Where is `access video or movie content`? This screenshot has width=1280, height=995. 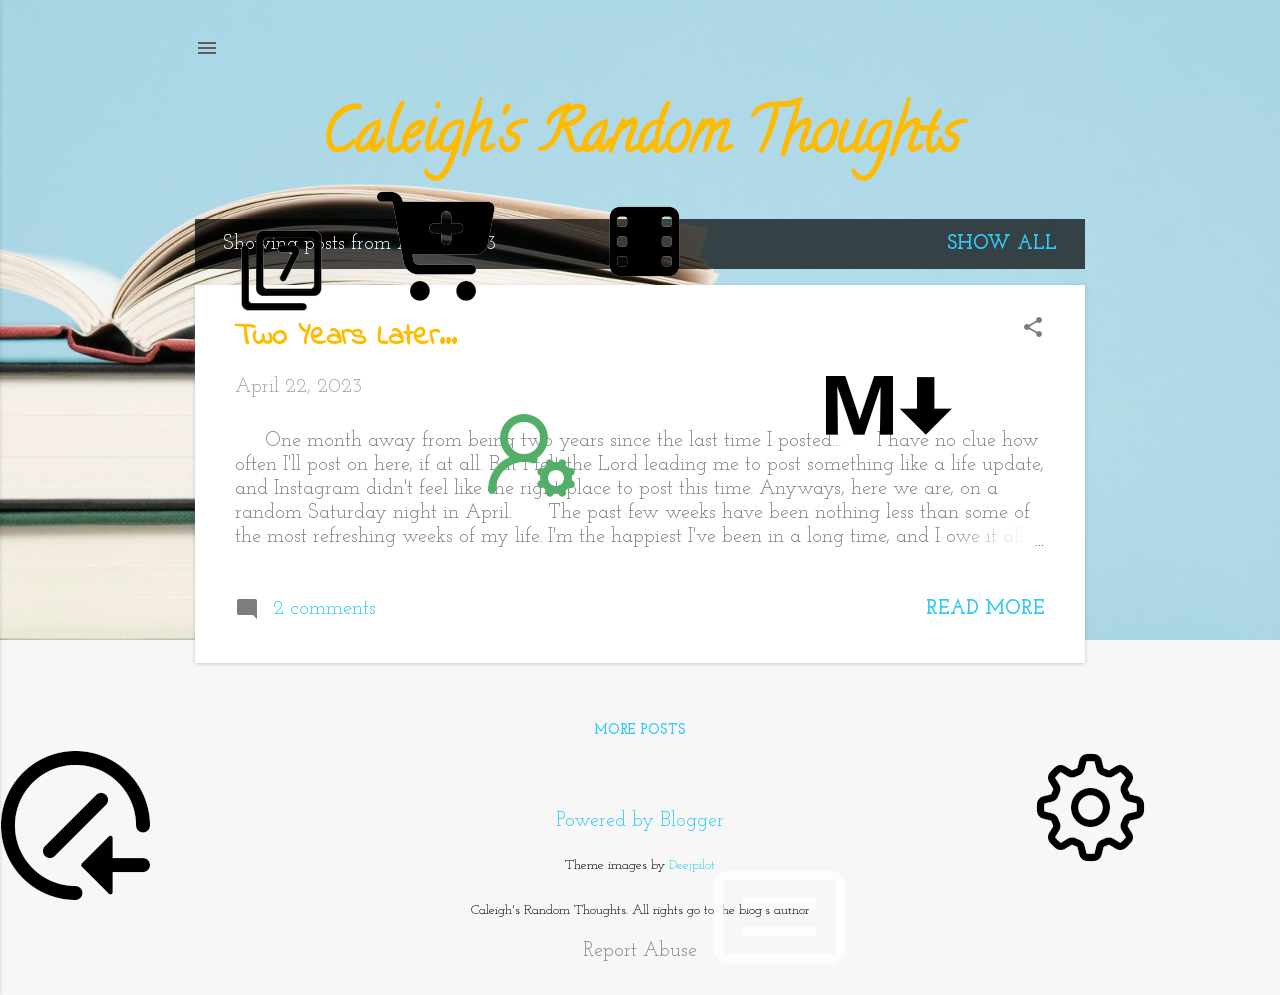 access video or movie content is located at coordinates (644, 241).